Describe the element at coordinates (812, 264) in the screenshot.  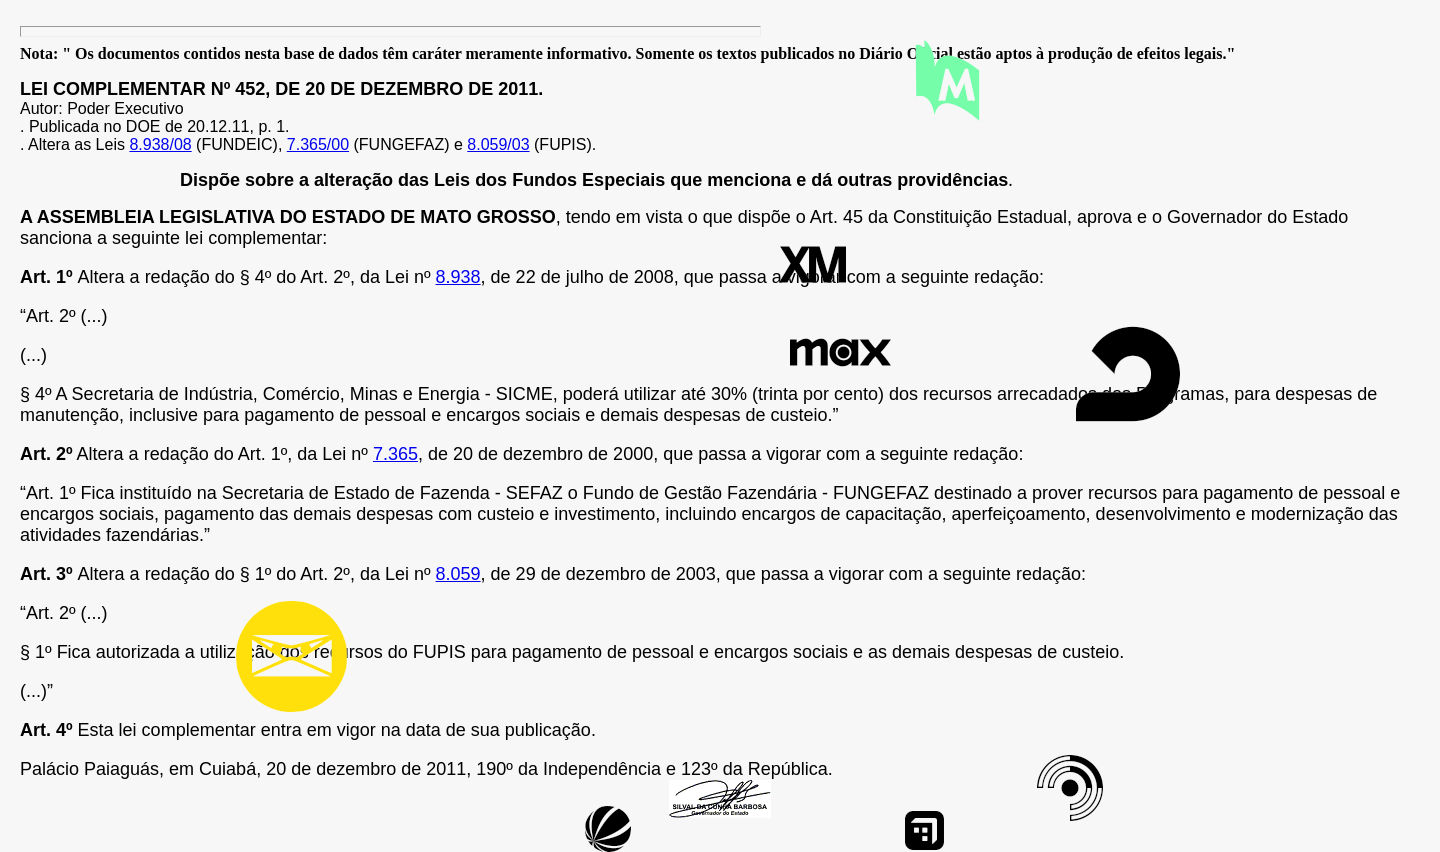
I see `open qualtrics survey platform` at that location.